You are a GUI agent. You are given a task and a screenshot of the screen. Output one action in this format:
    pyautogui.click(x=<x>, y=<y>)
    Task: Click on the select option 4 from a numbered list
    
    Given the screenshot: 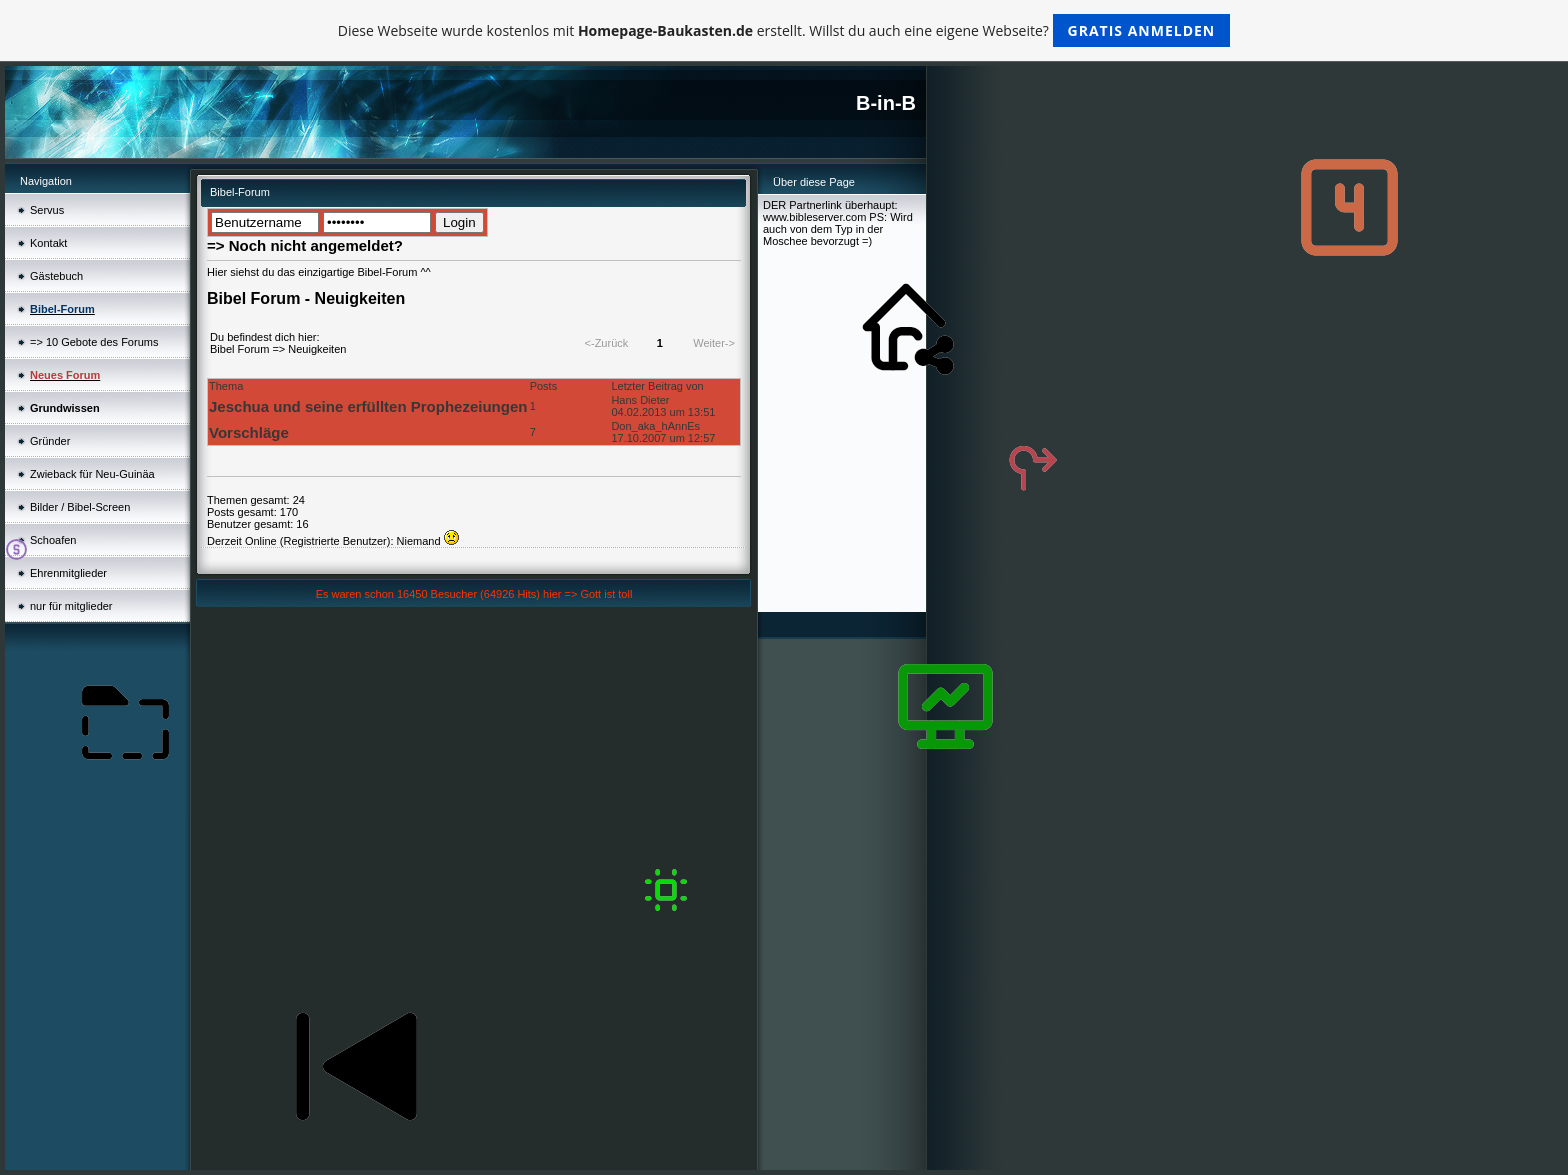 What is the action you would take?
    pyautogui.click(x=1349, y=207)
    